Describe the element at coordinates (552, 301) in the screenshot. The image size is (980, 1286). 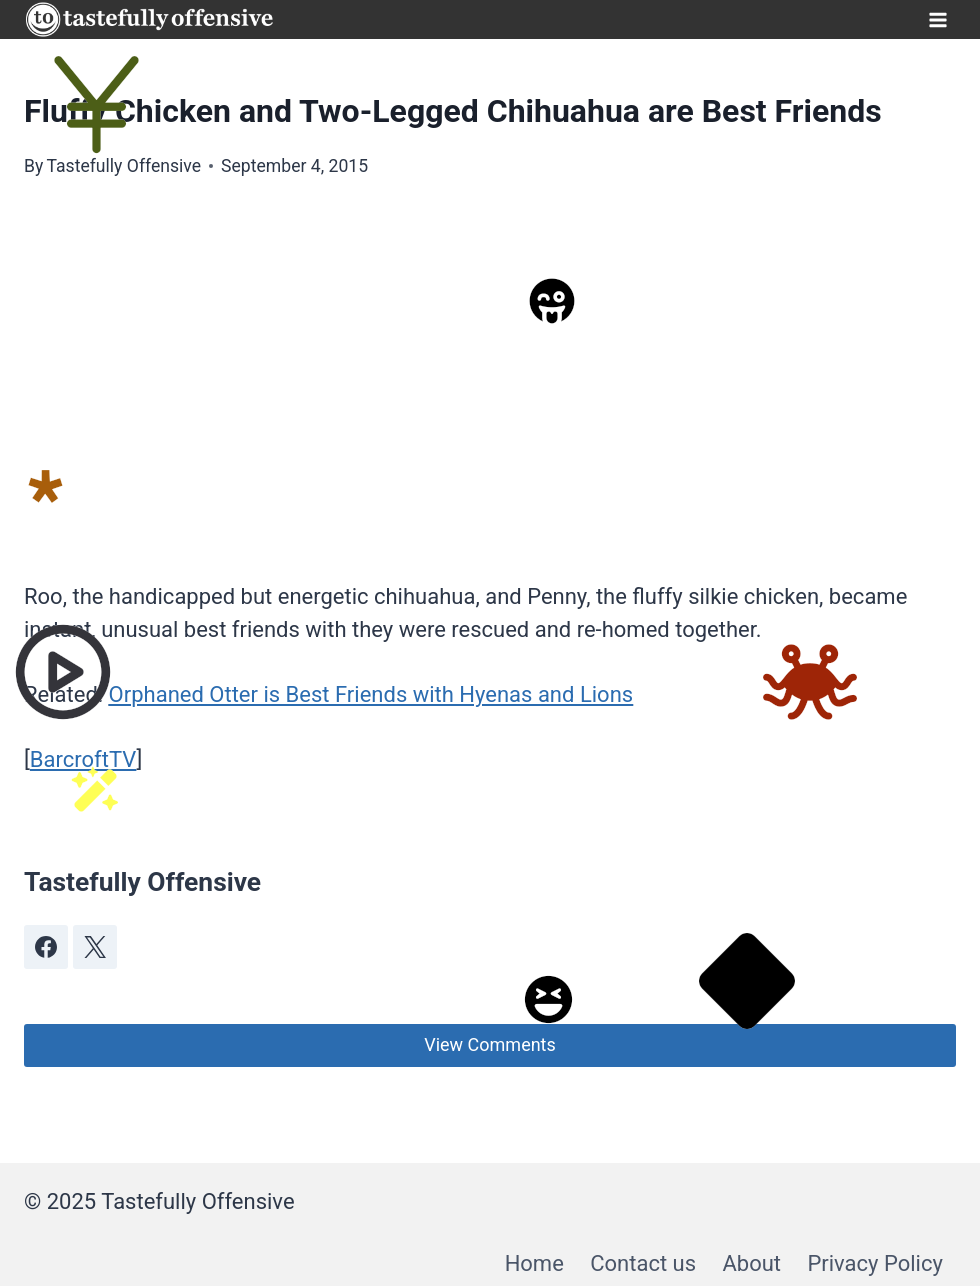
I see `insert a playful or silly emoji reaction` at that location.